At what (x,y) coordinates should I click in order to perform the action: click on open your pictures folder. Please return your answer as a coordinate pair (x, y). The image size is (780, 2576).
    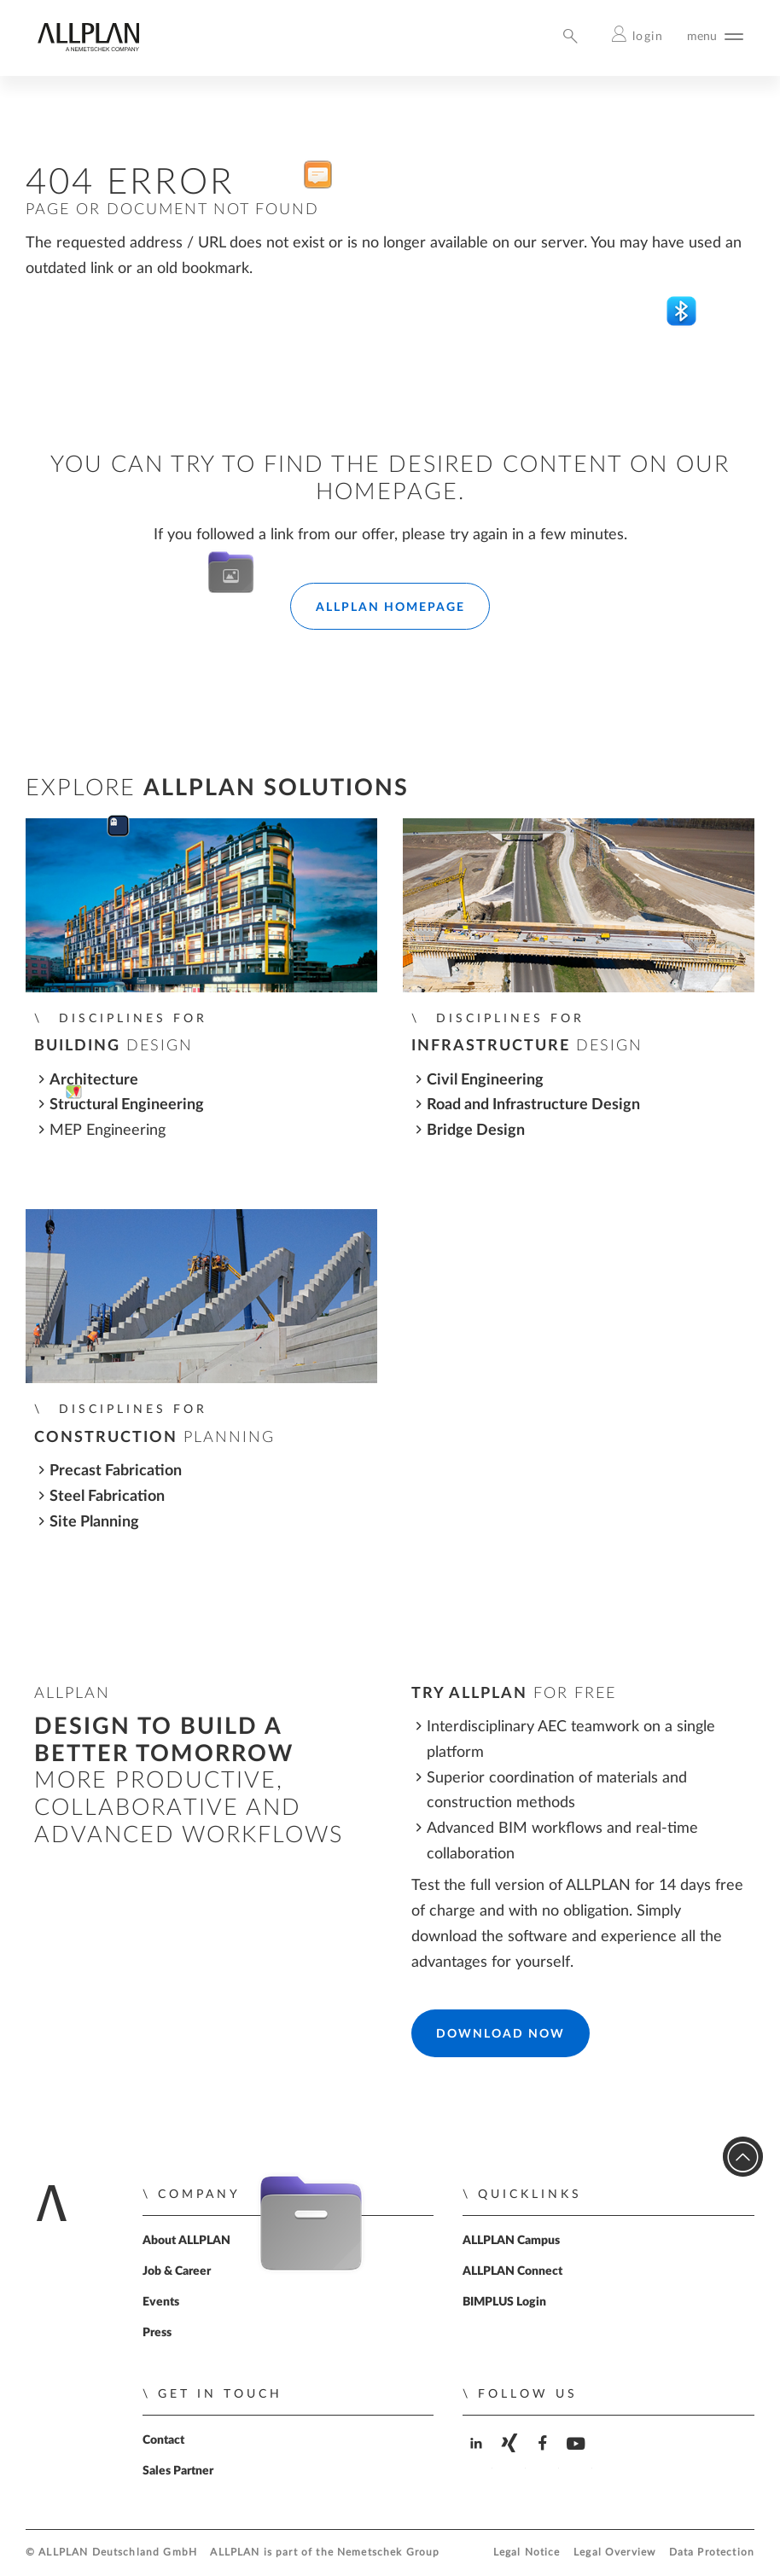
    Looking at the image, I should click on (230, 572).